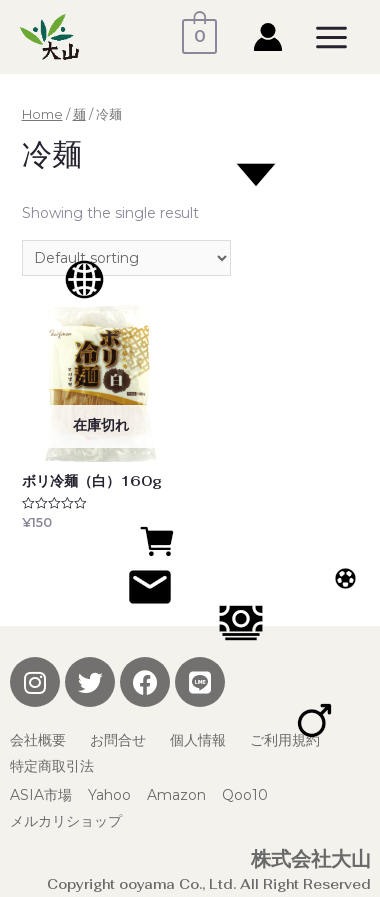  What do you see at coordinates (314, 720) in the screenshot?
I see `select male gender option` at bounding box center [314, 720].